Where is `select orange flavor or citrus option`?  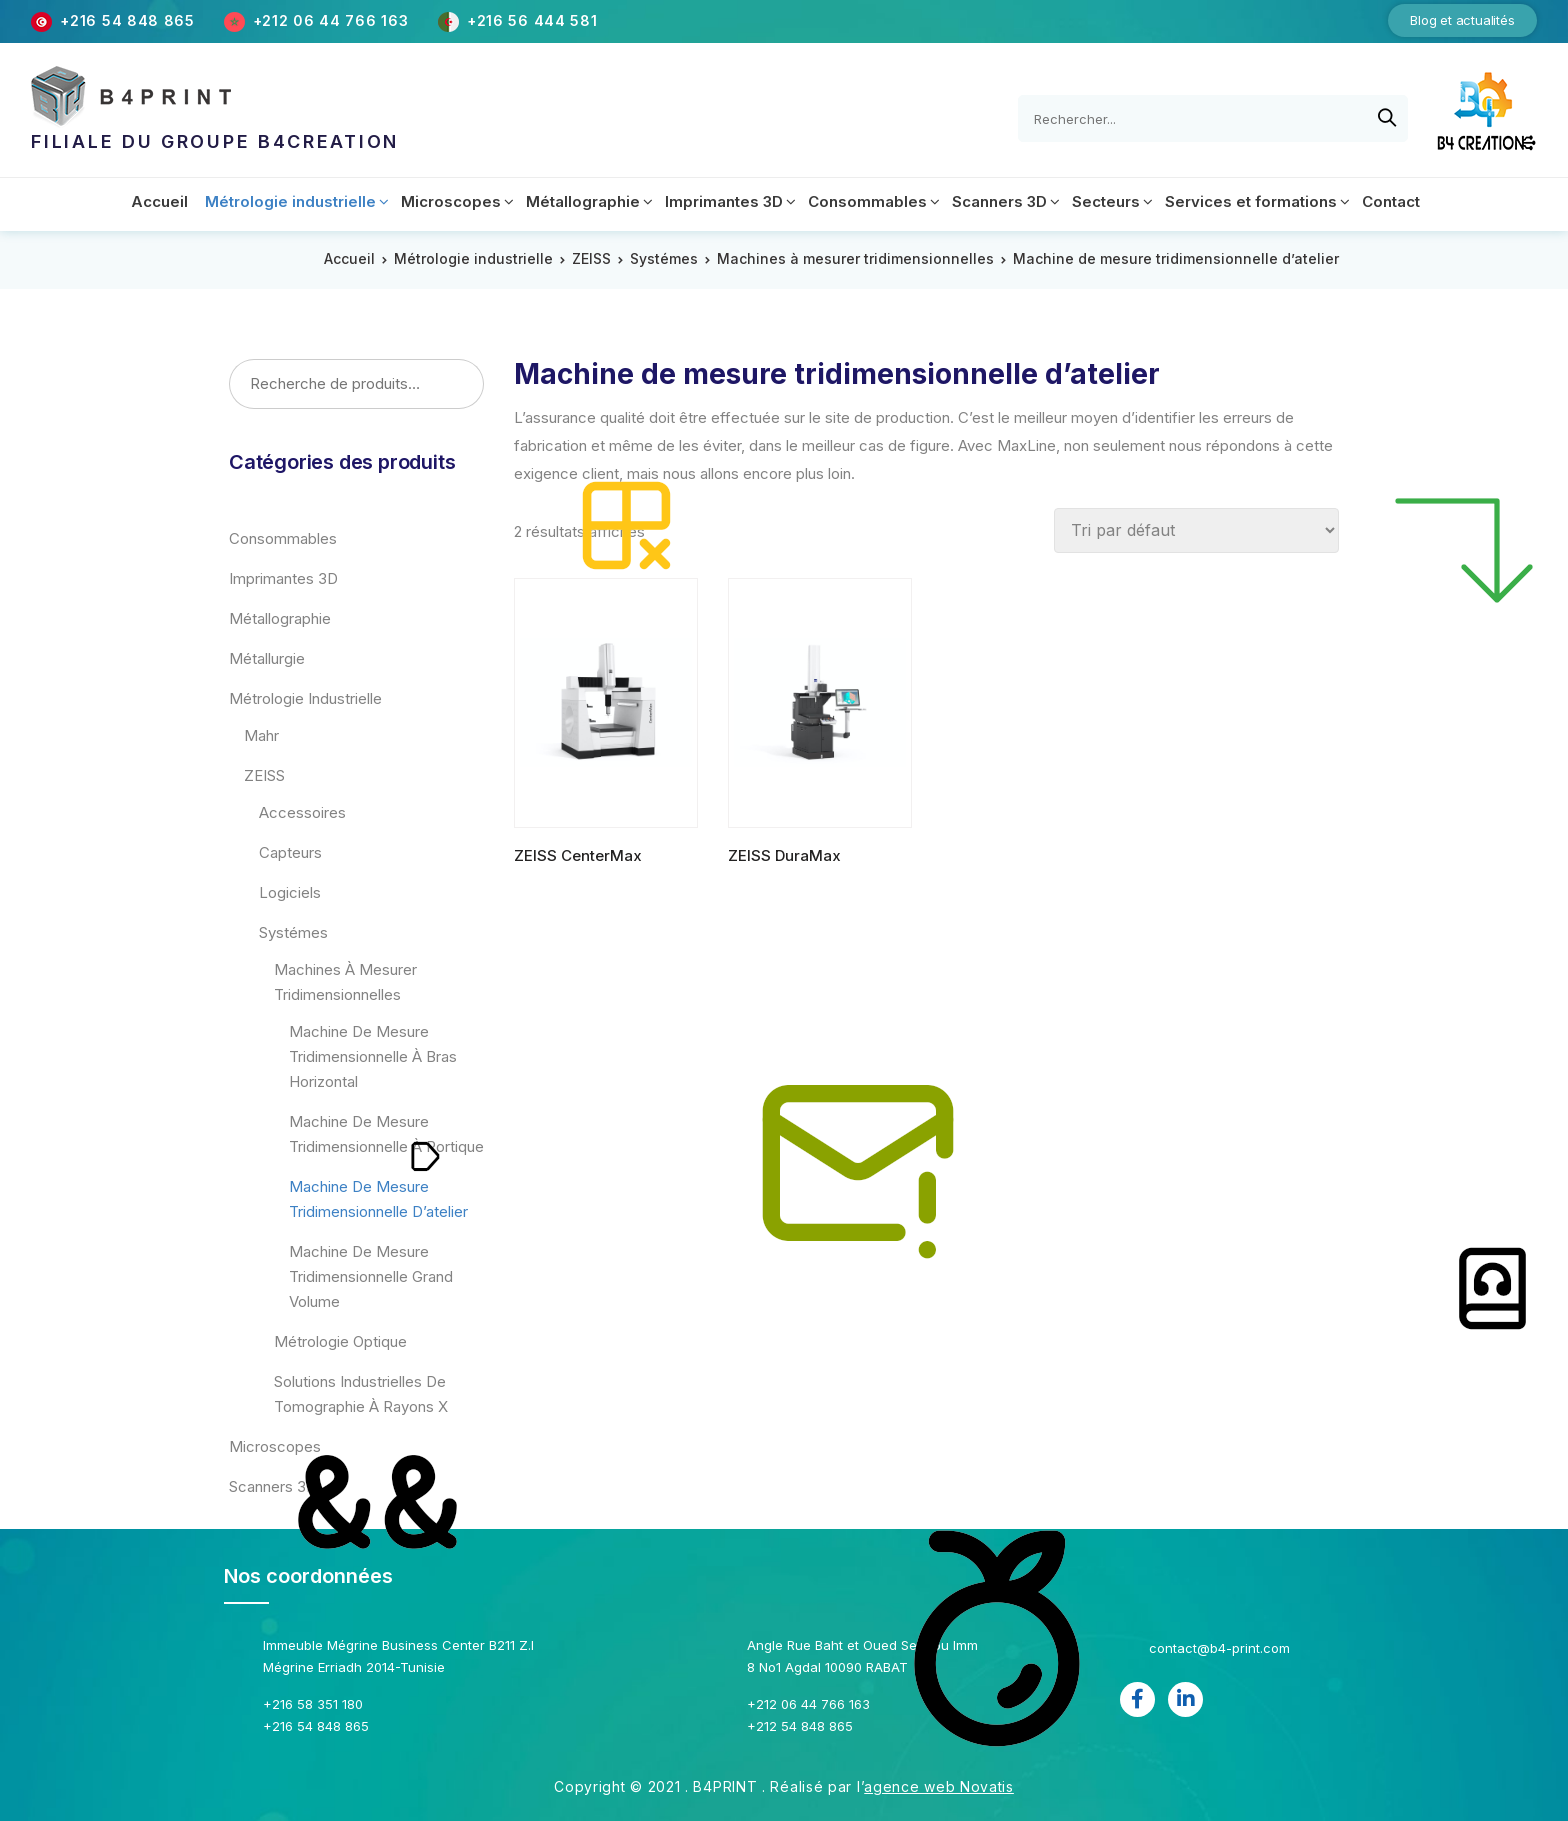
select orange flavor or citrus option is located at coordinates (997, 1642).